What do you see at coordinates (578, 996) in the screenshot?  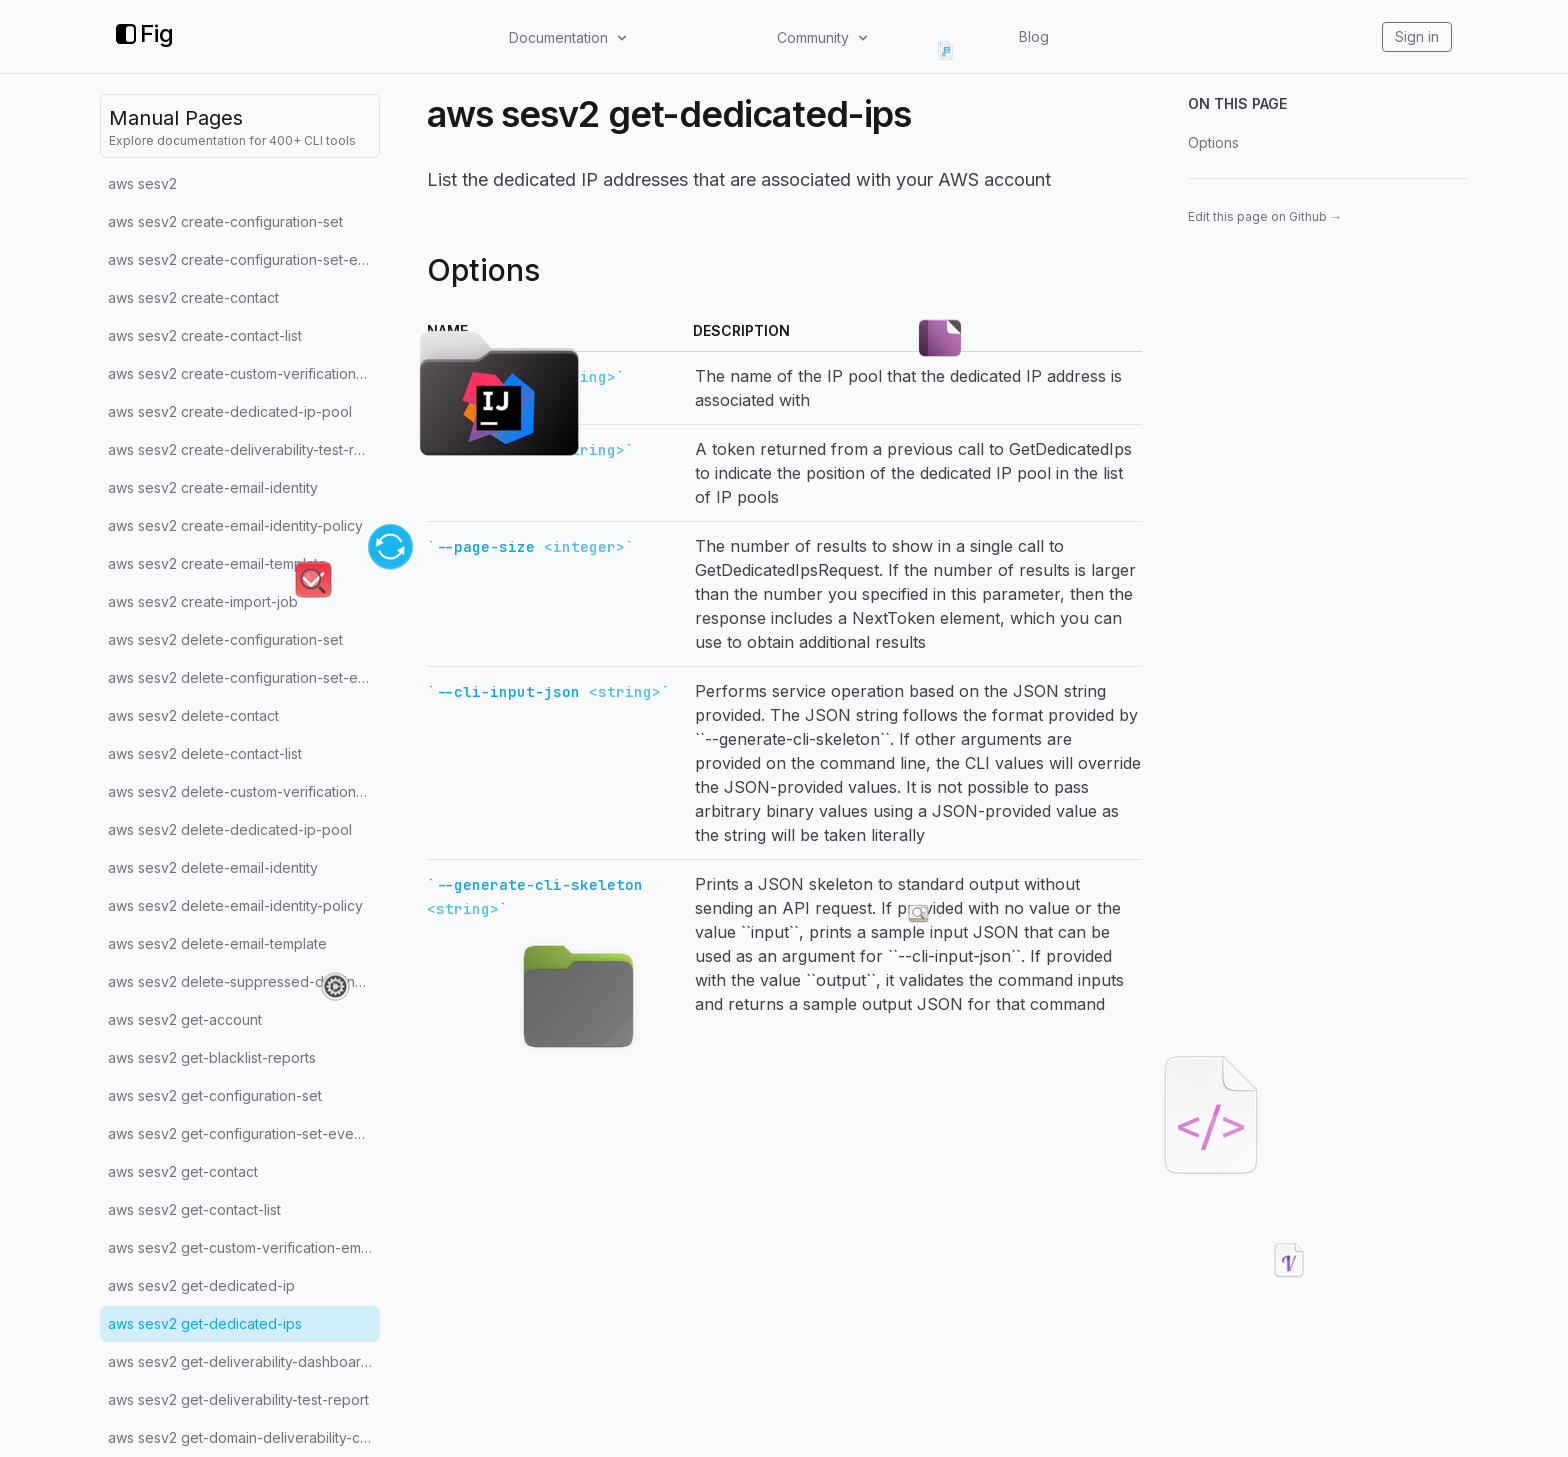 I see `open file folder` at bounding box center [578, 996].